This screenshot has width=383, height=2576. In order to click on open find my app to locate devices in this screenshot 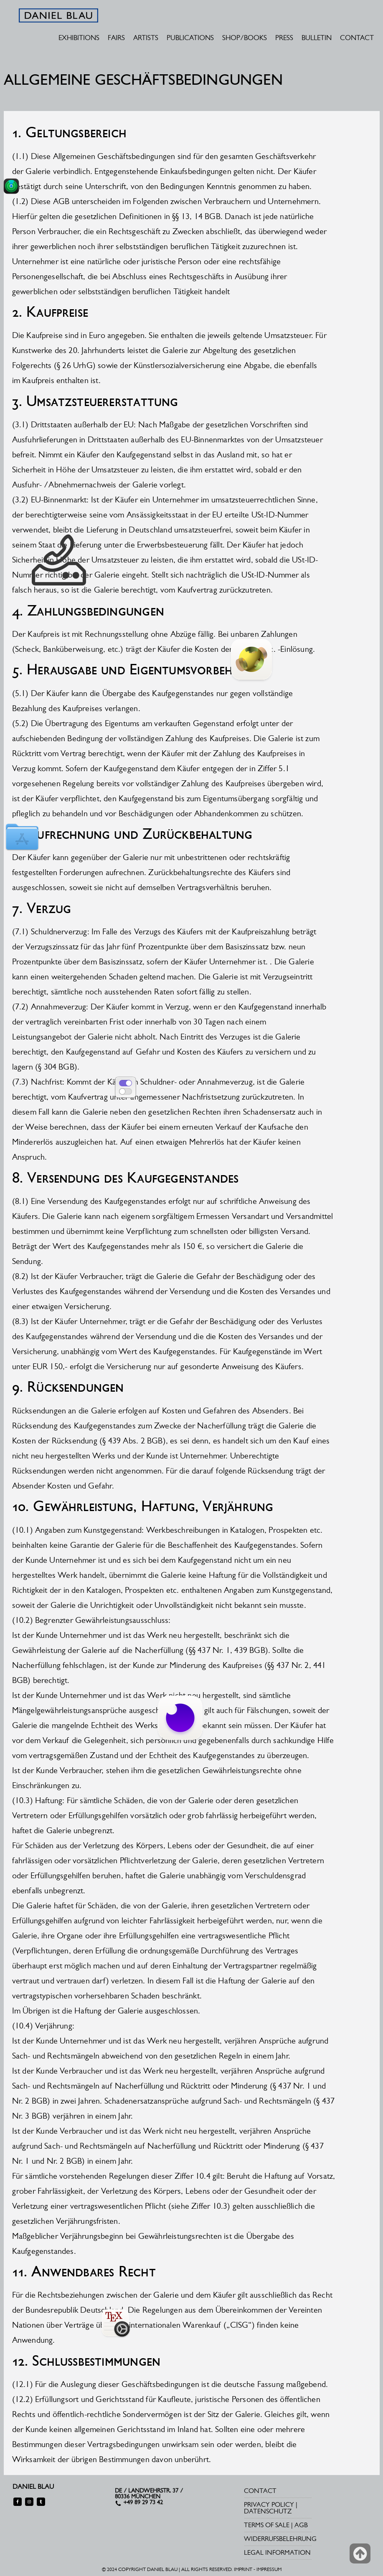, I will do `click(11, 186)`.